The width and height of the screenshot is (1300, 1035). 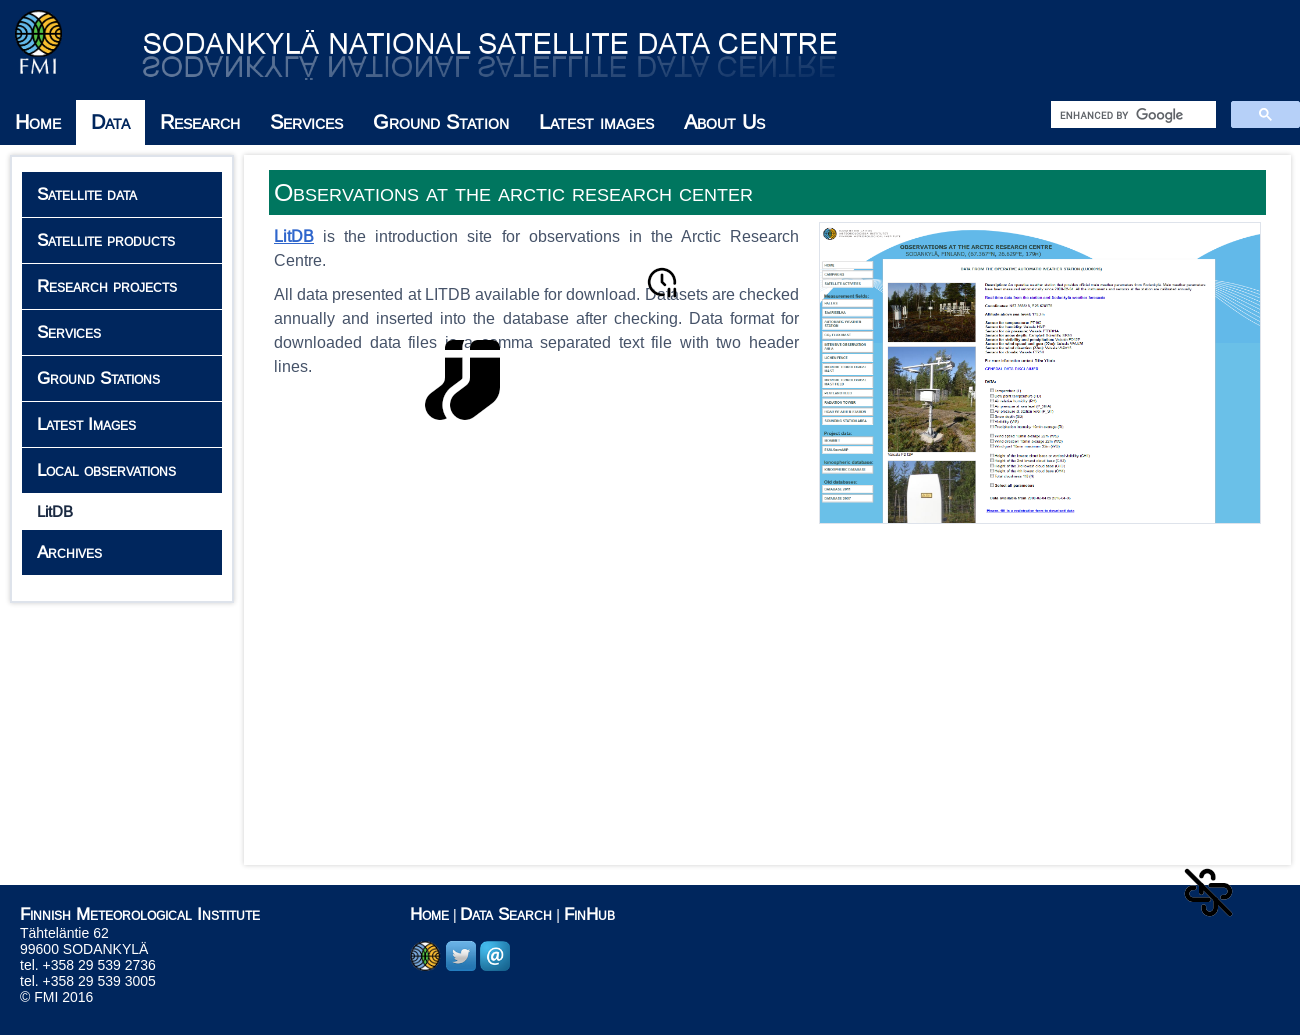 I want to click on browse socks or hosiery products, so click(x=465, y=380).